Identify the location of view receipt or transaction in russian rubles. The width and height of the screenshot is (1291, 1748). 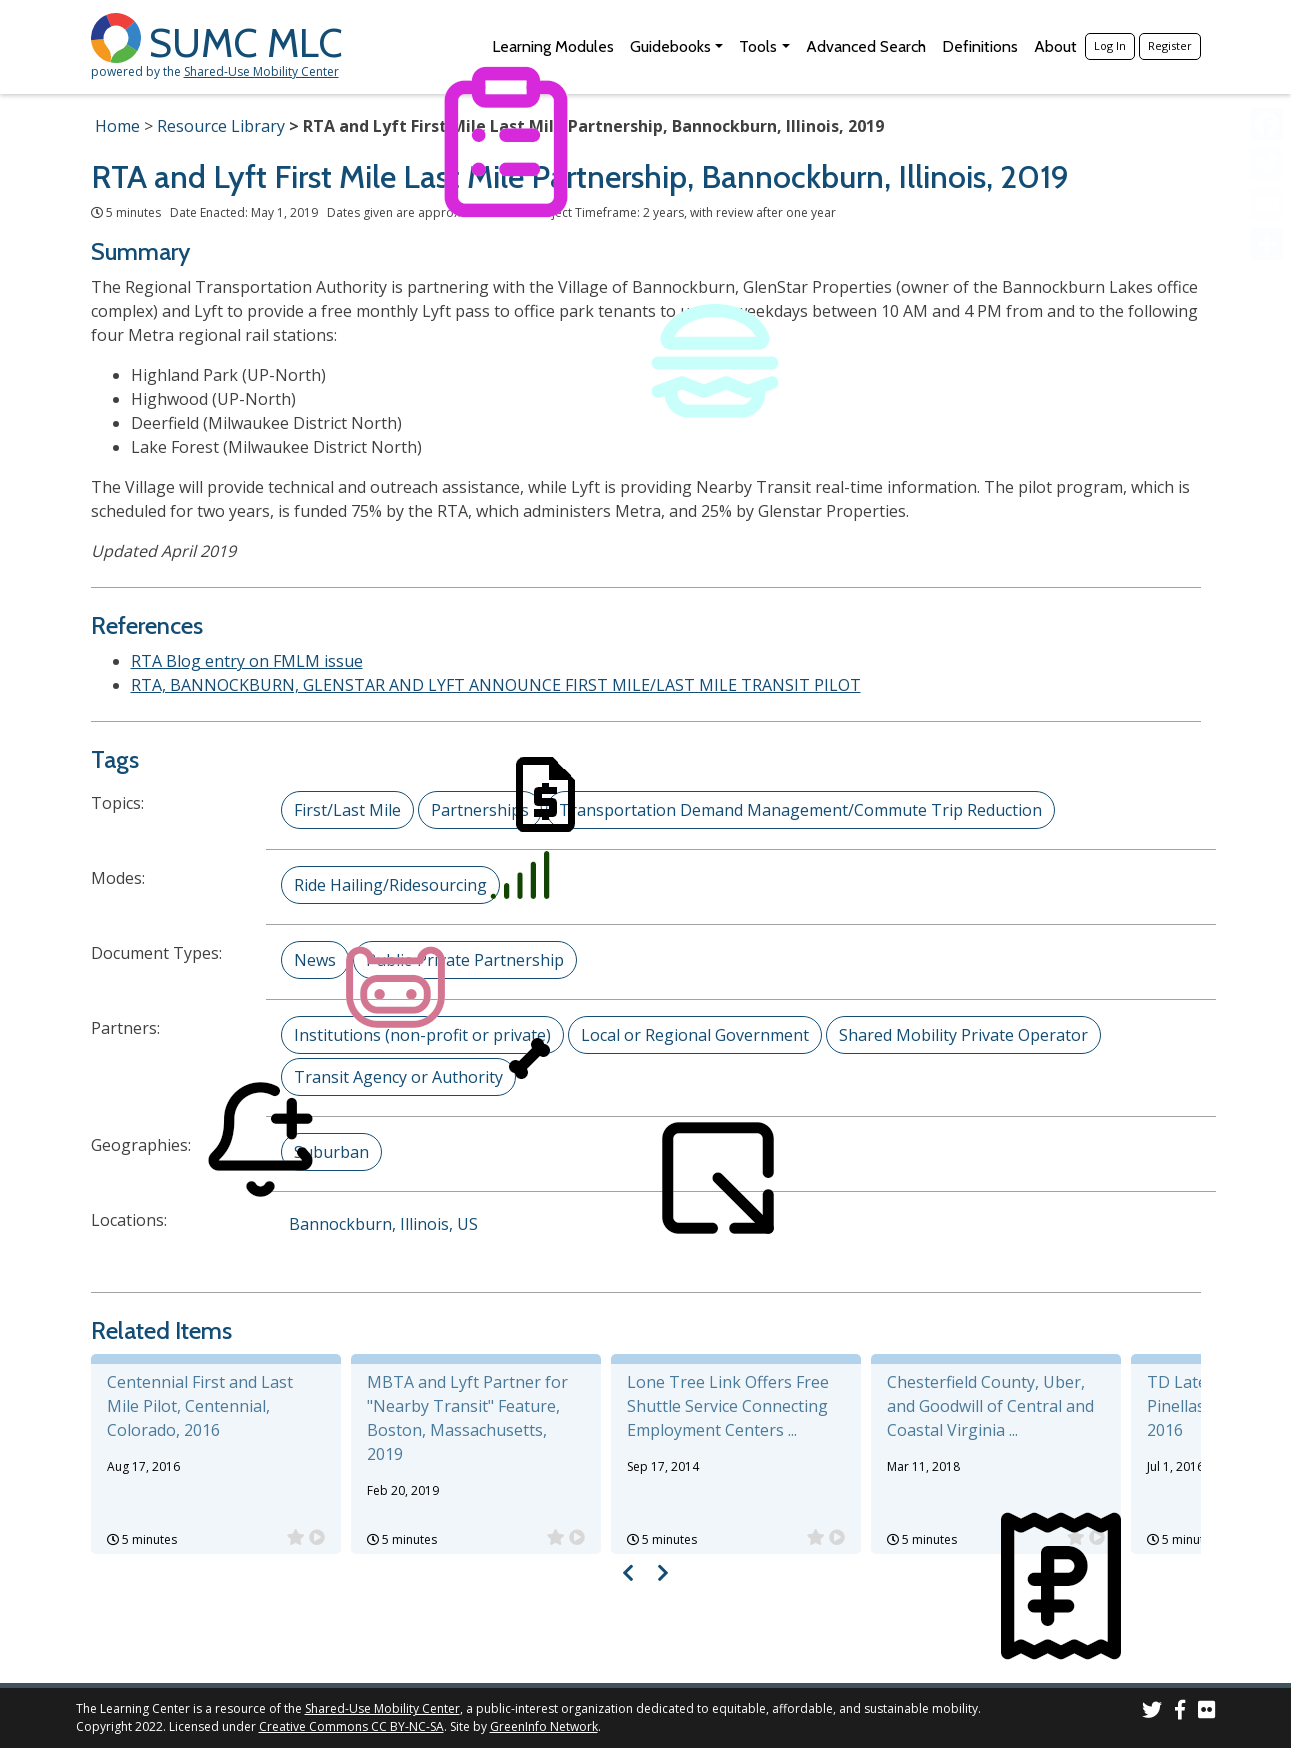
(1061, 1586).